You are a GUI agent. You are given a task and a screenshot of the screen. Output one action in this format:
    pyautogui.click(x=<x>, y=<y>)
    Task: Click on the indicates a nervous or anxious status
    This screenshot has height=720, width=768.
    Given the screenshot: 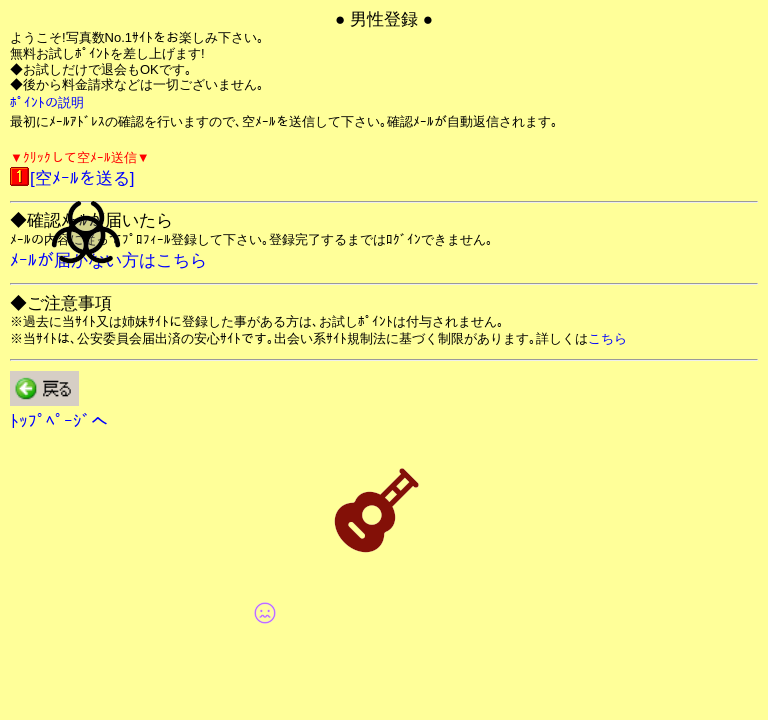 What is the action you would take?
    pyautogui.click(x=265, y=613)
    